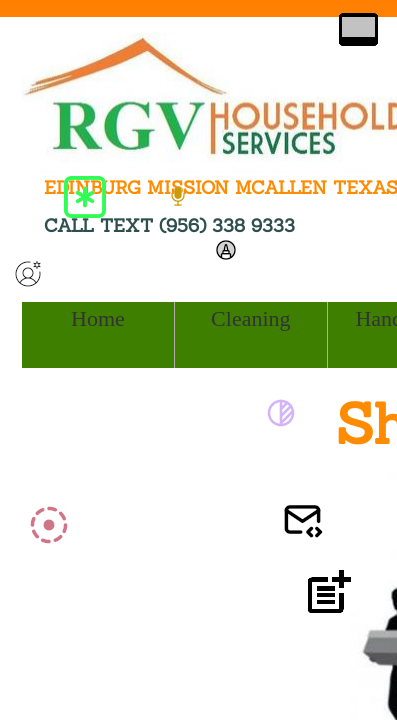 This screenshot has width=397, height=720. I want to click on video player with caption or label area, so click(358, 29).